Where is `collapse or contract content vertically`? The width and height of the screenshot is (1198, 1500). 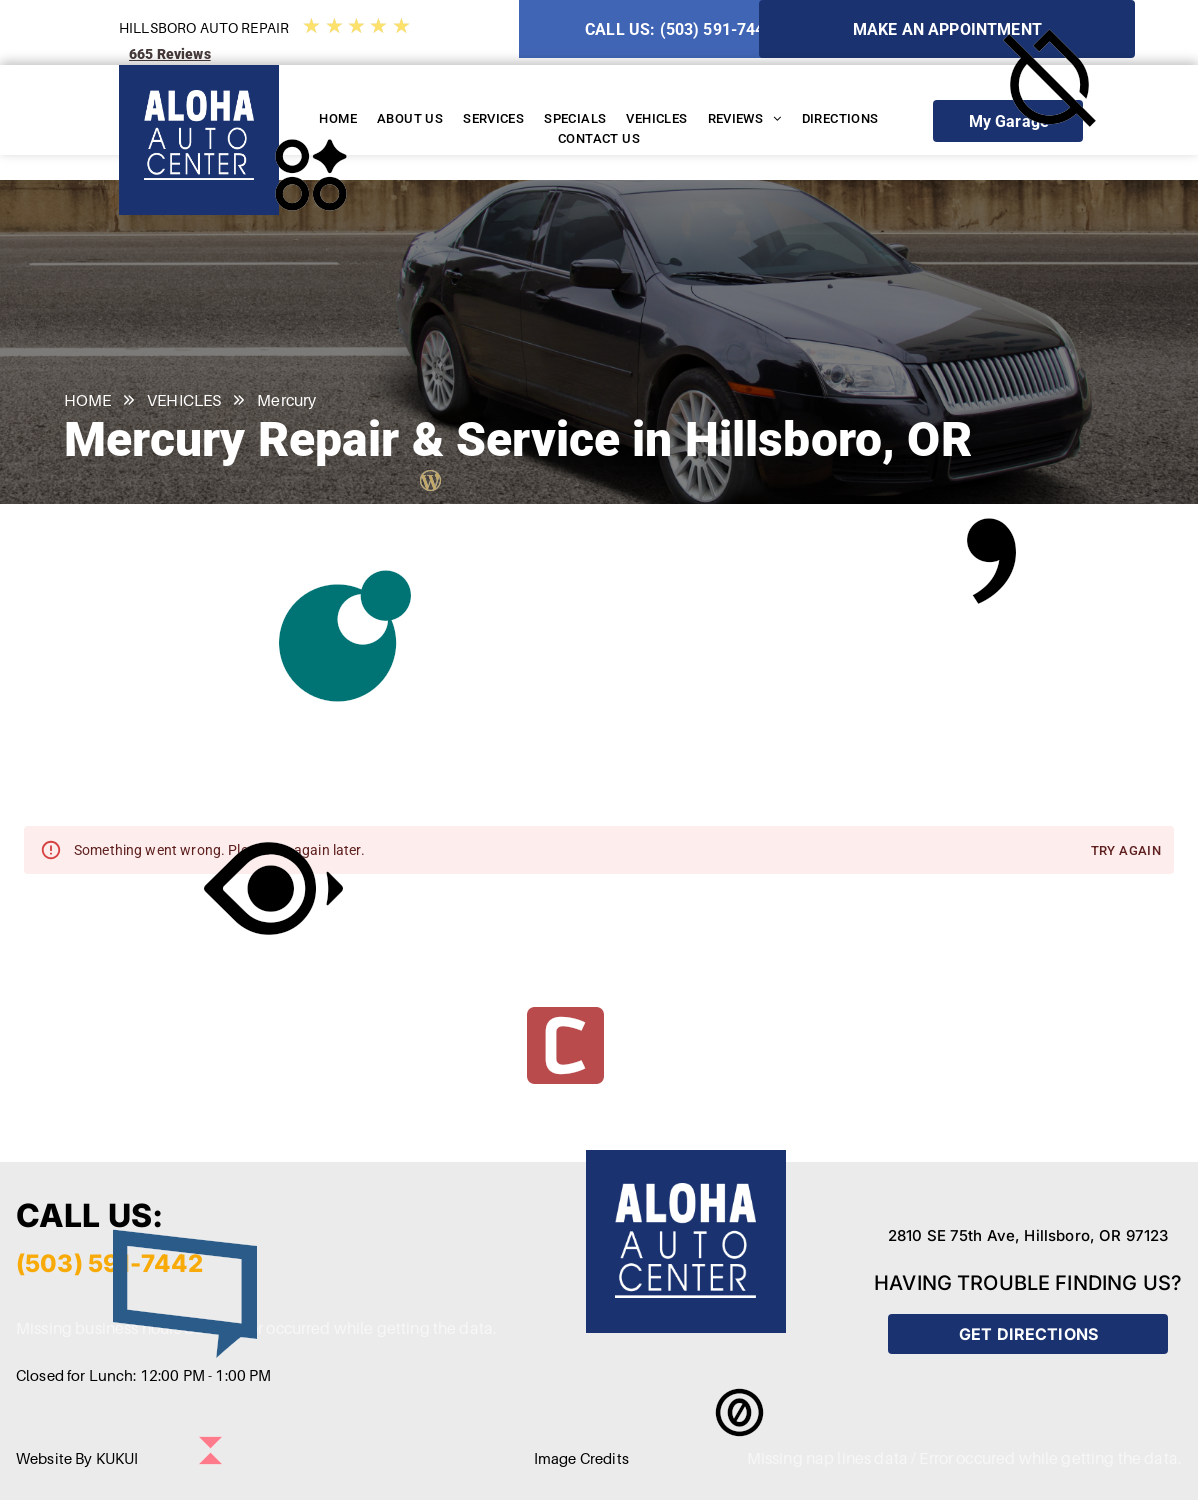 collapse or contract content vertically is located at coordinates (210, 1450).